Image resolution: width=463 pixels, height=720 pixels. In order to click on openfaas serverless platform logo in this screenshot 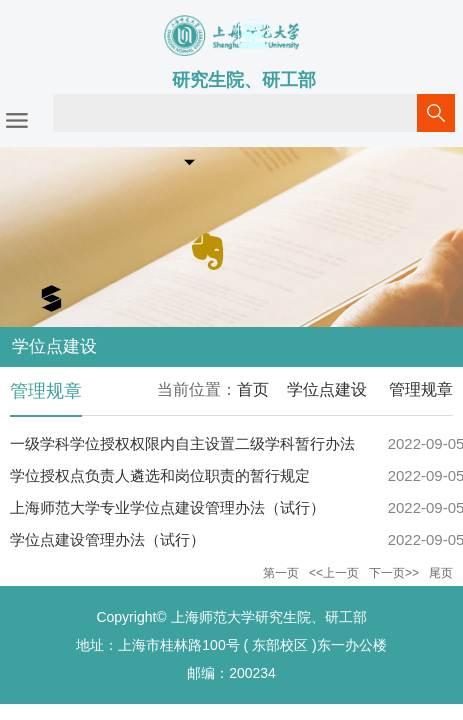, I will do `click(253, 34)`.